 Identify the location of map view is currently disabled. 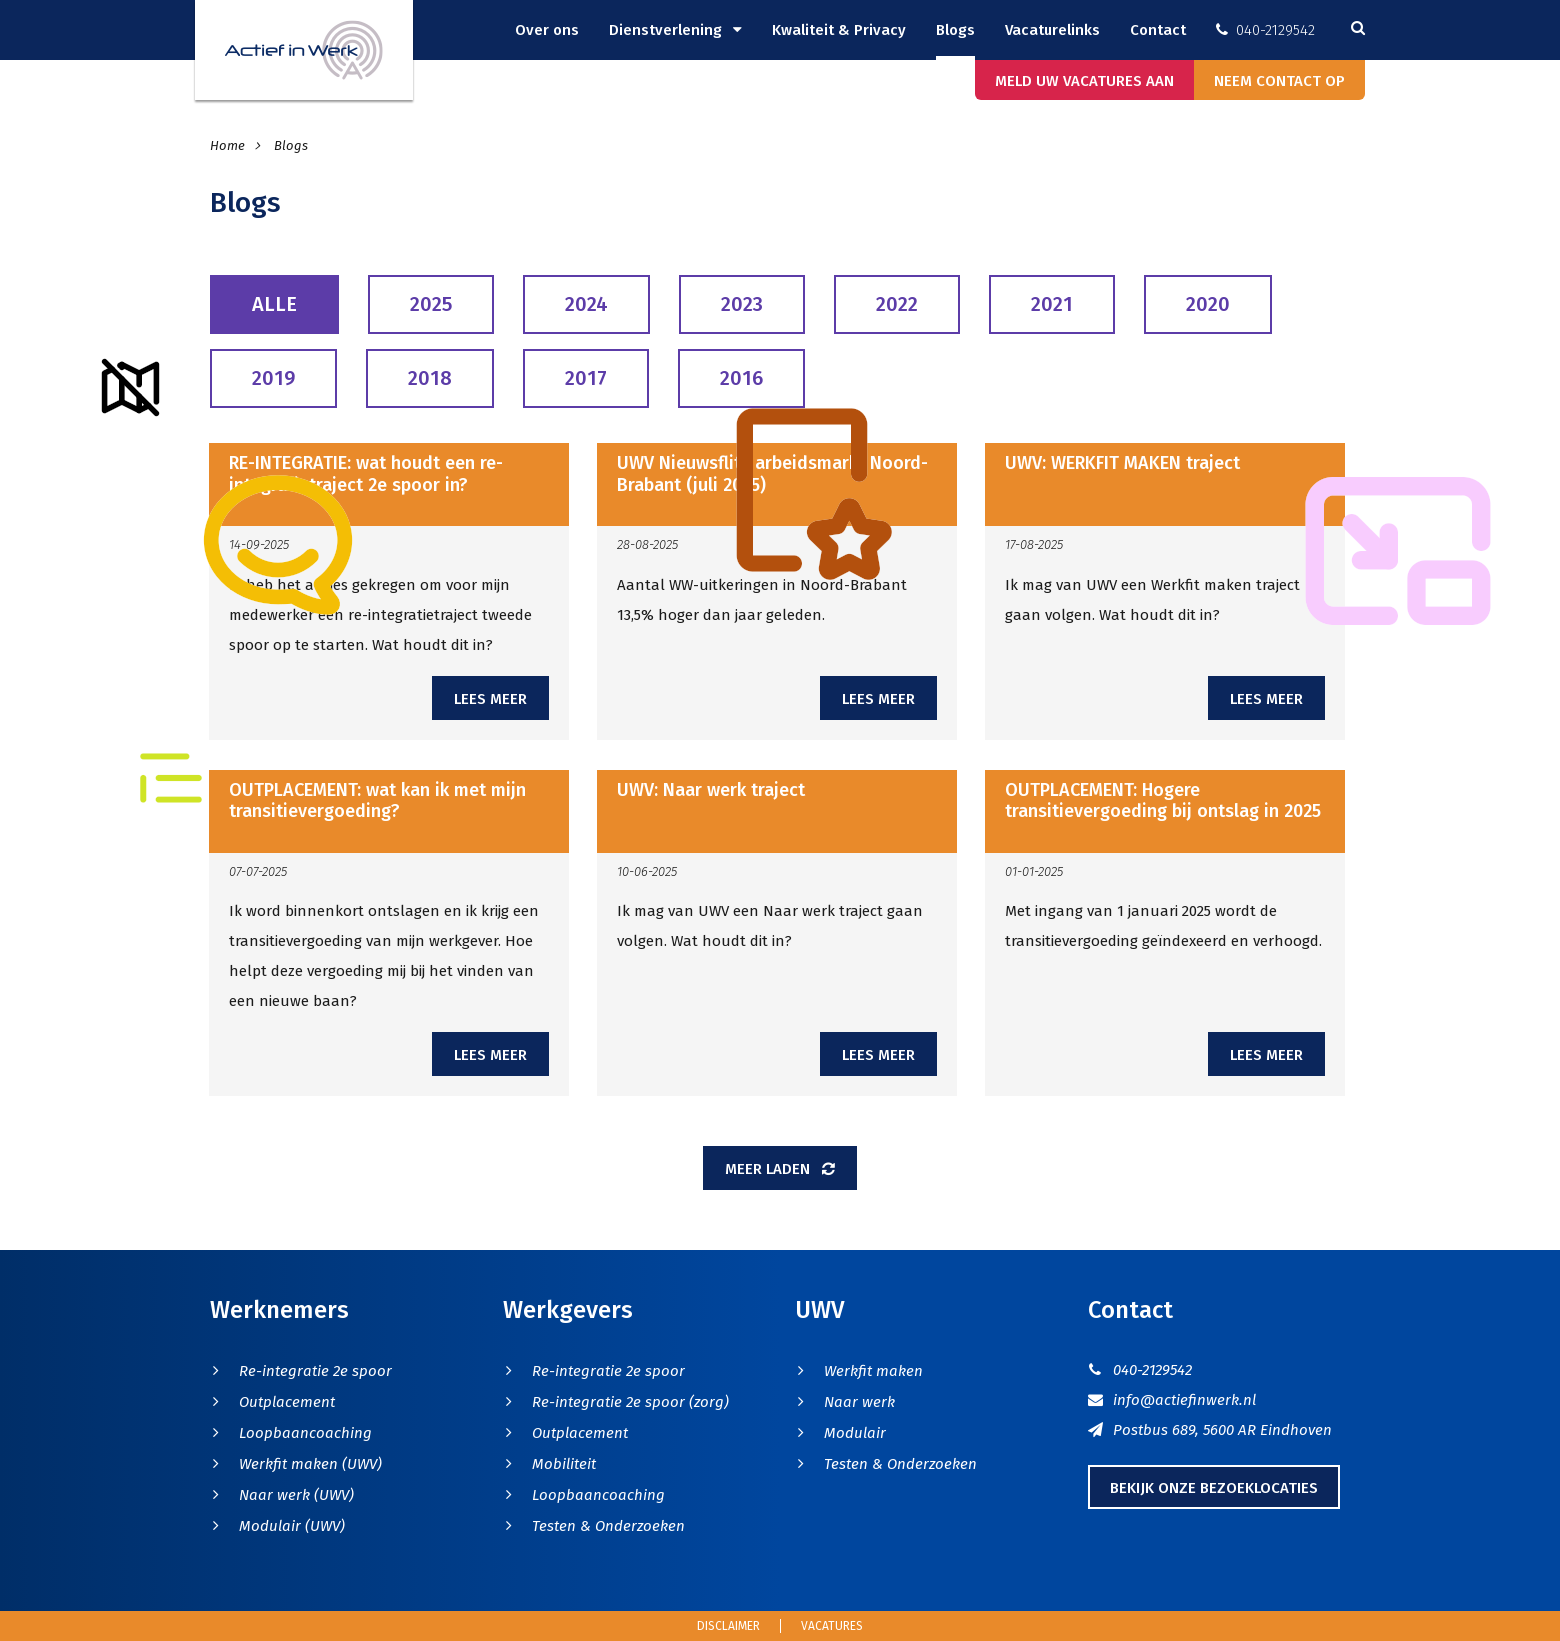
(130, 387).